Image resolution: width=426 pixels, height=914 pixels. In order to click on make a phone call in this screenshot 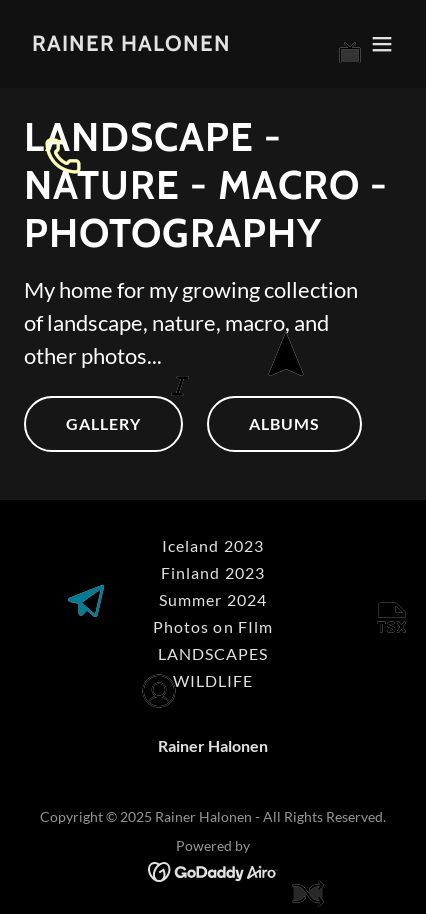, I will do `click(63, 156)`.